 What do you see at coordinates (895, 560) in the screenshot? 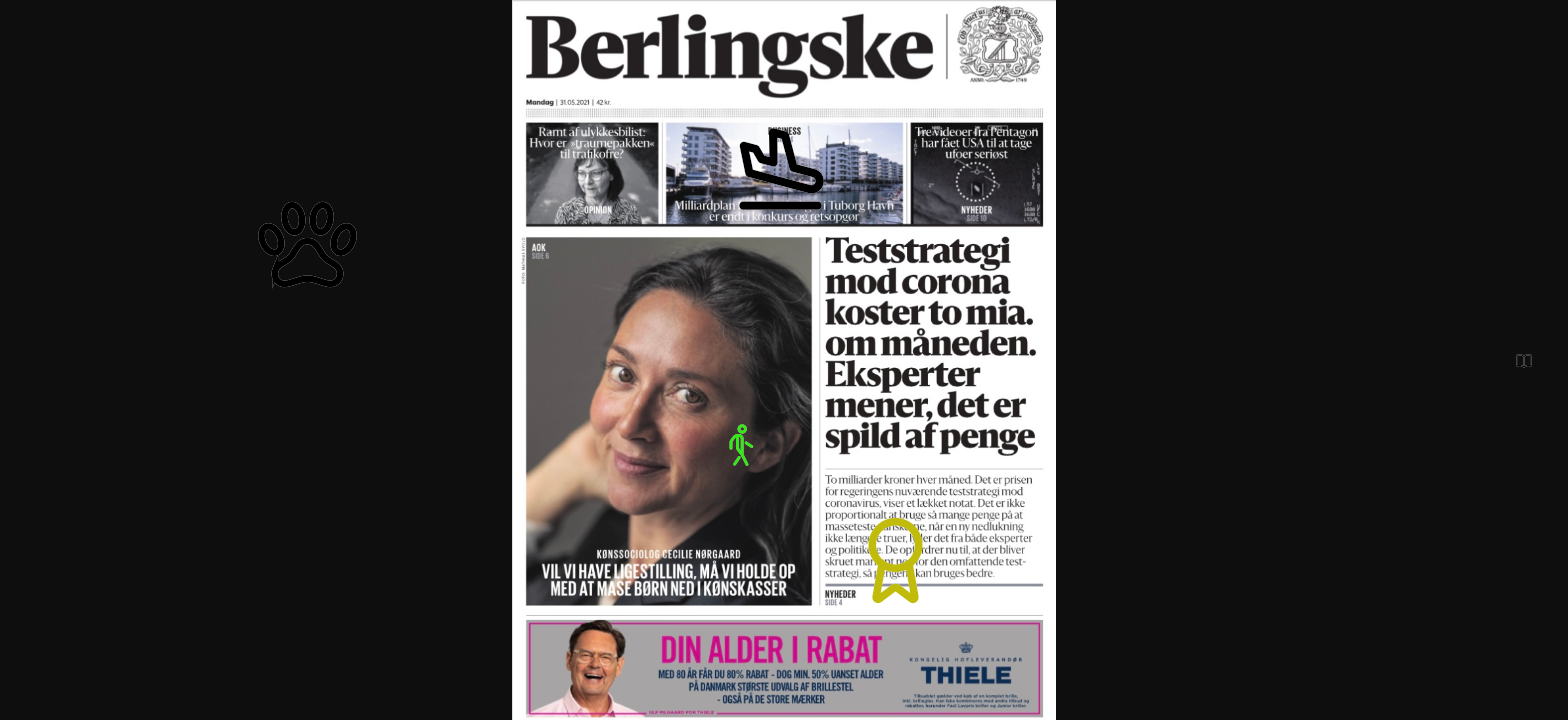
I see `view achievements or awards` at bounding box center [895, 560].